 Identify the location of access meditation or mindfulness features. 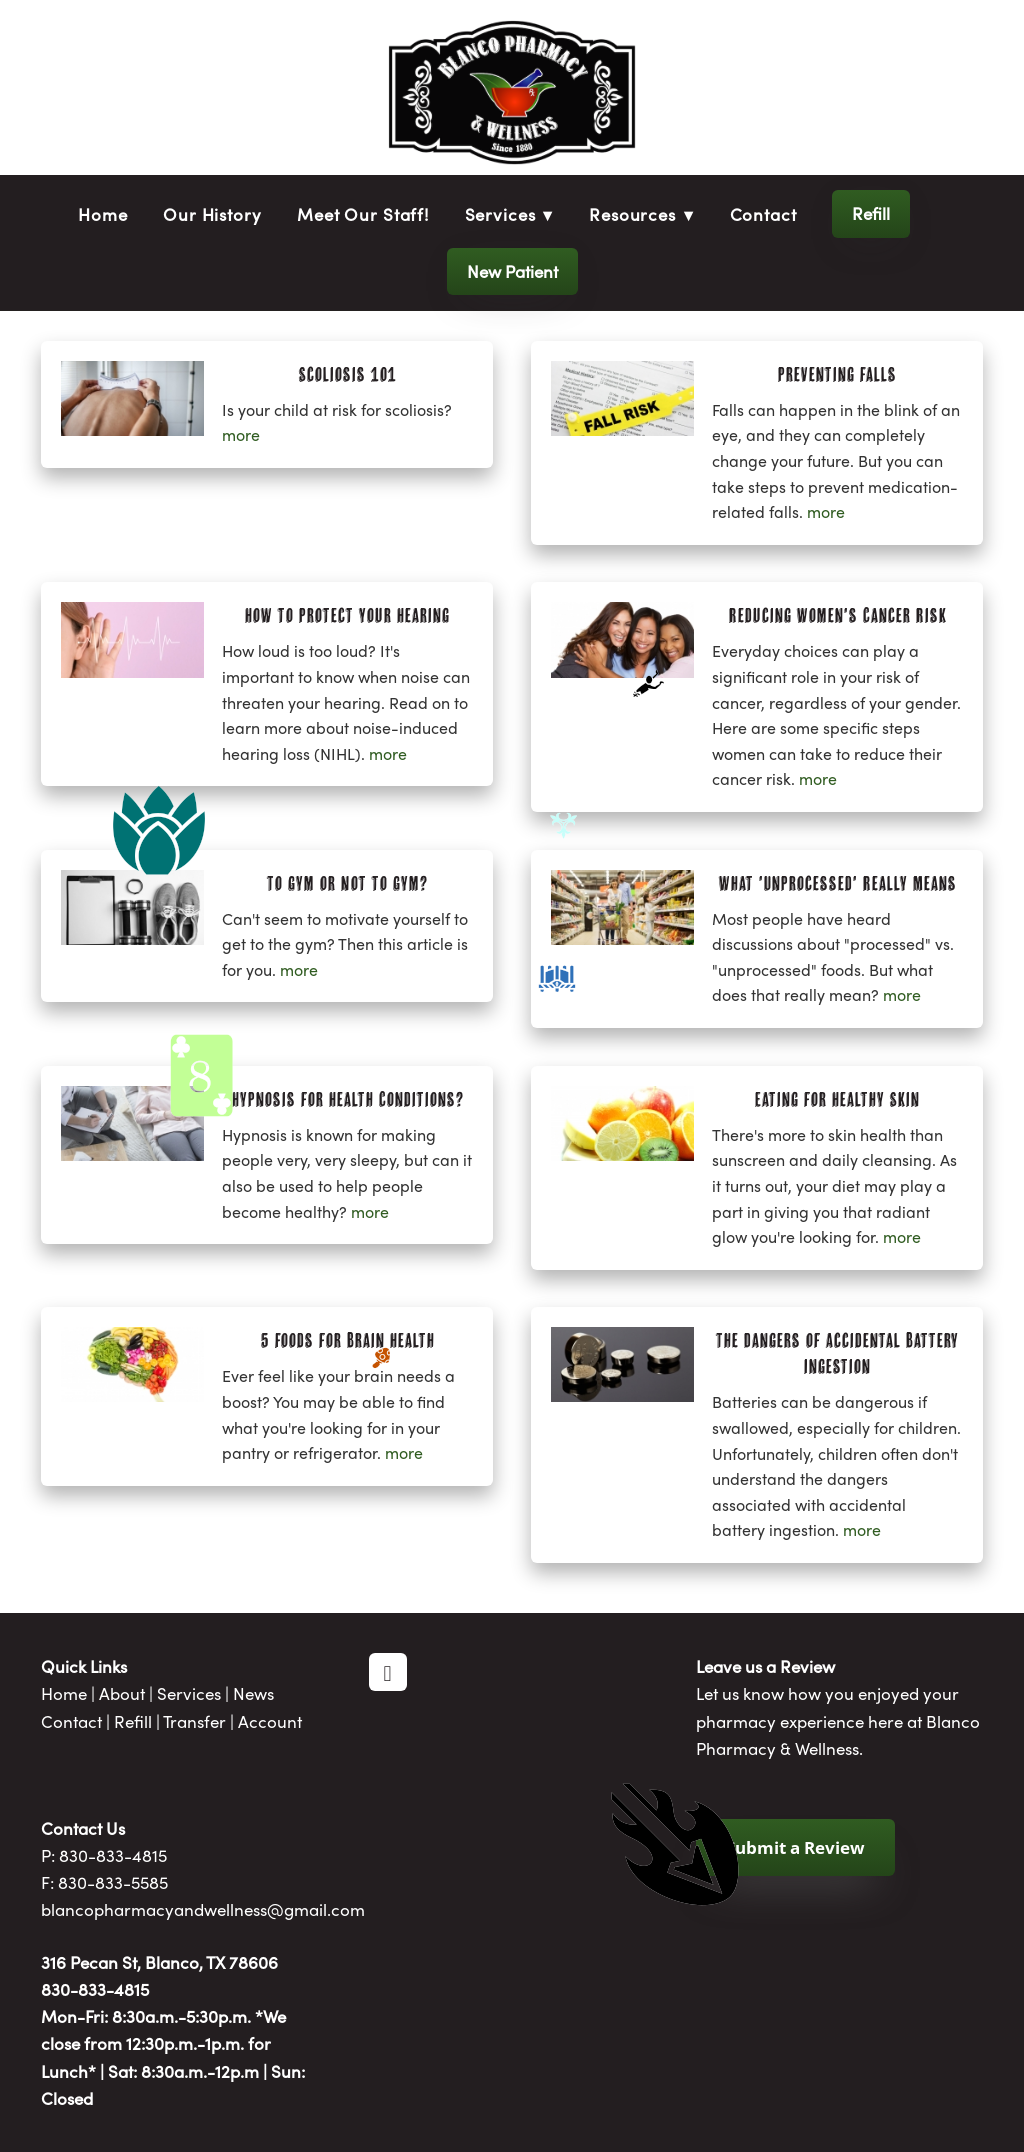
(159, 828).